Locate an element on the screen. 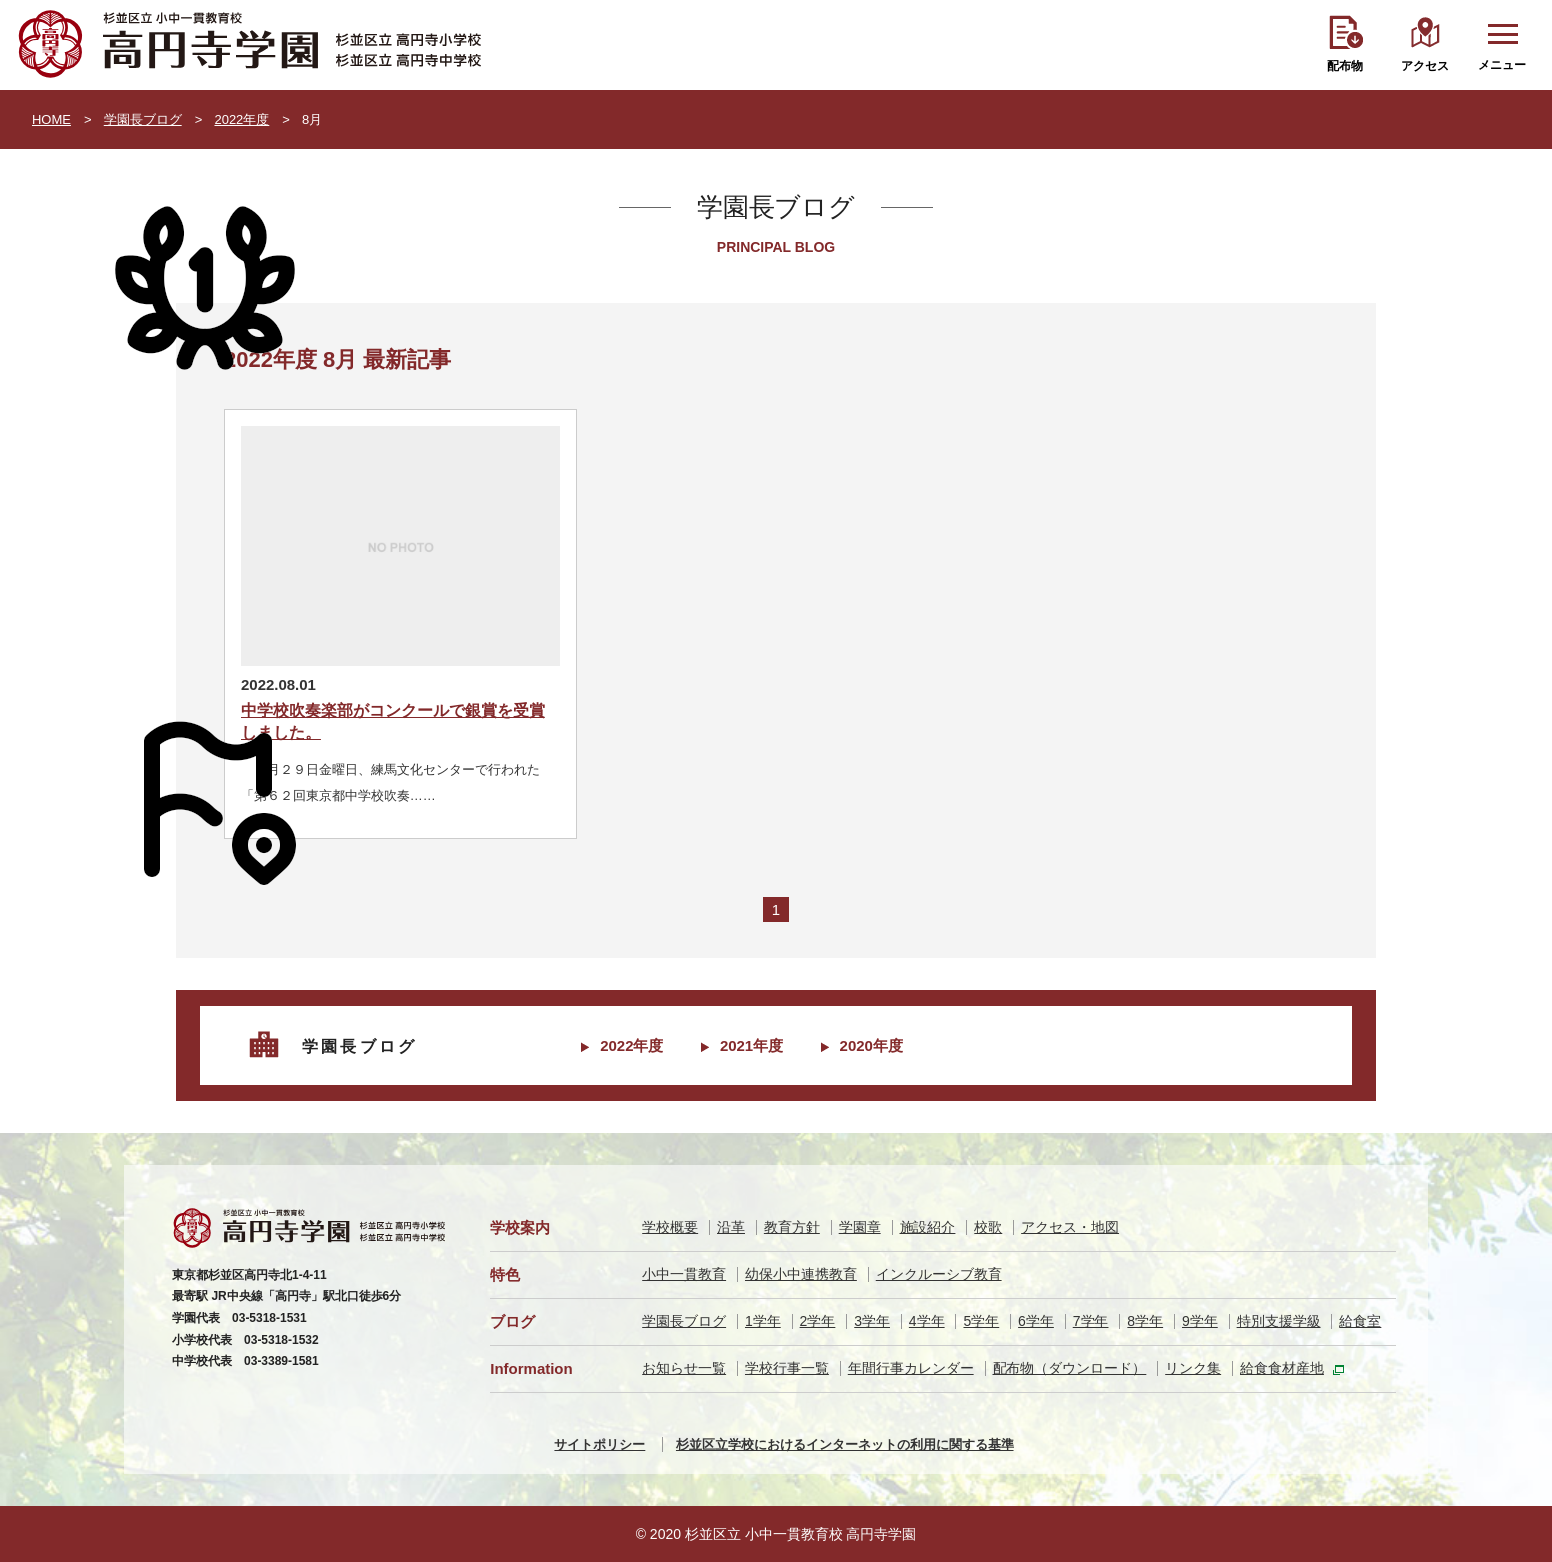  mark or flag a location on the map is located at coordinates (208, 797).